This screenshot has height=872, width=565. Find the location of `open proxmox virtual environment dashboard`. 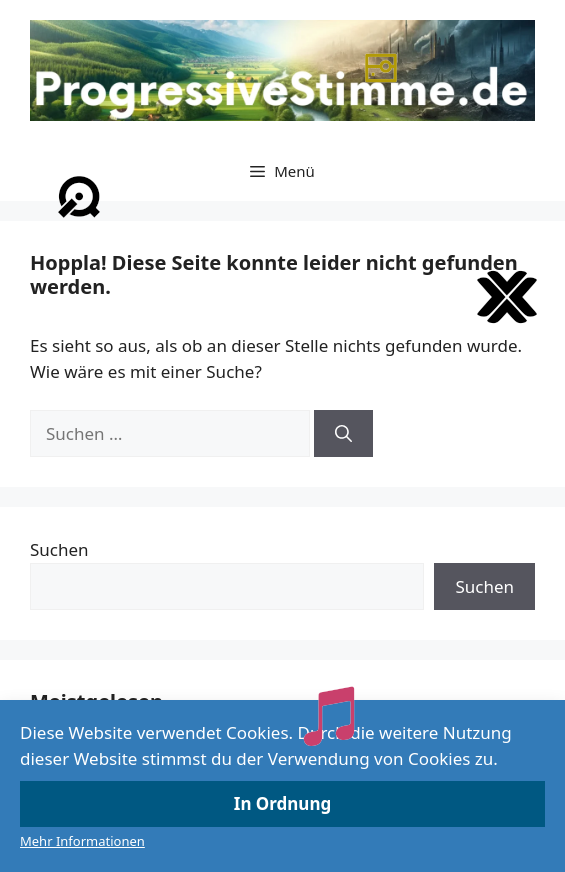

open proxmox virtual environment dashboard is located at coordinates (507, 297).